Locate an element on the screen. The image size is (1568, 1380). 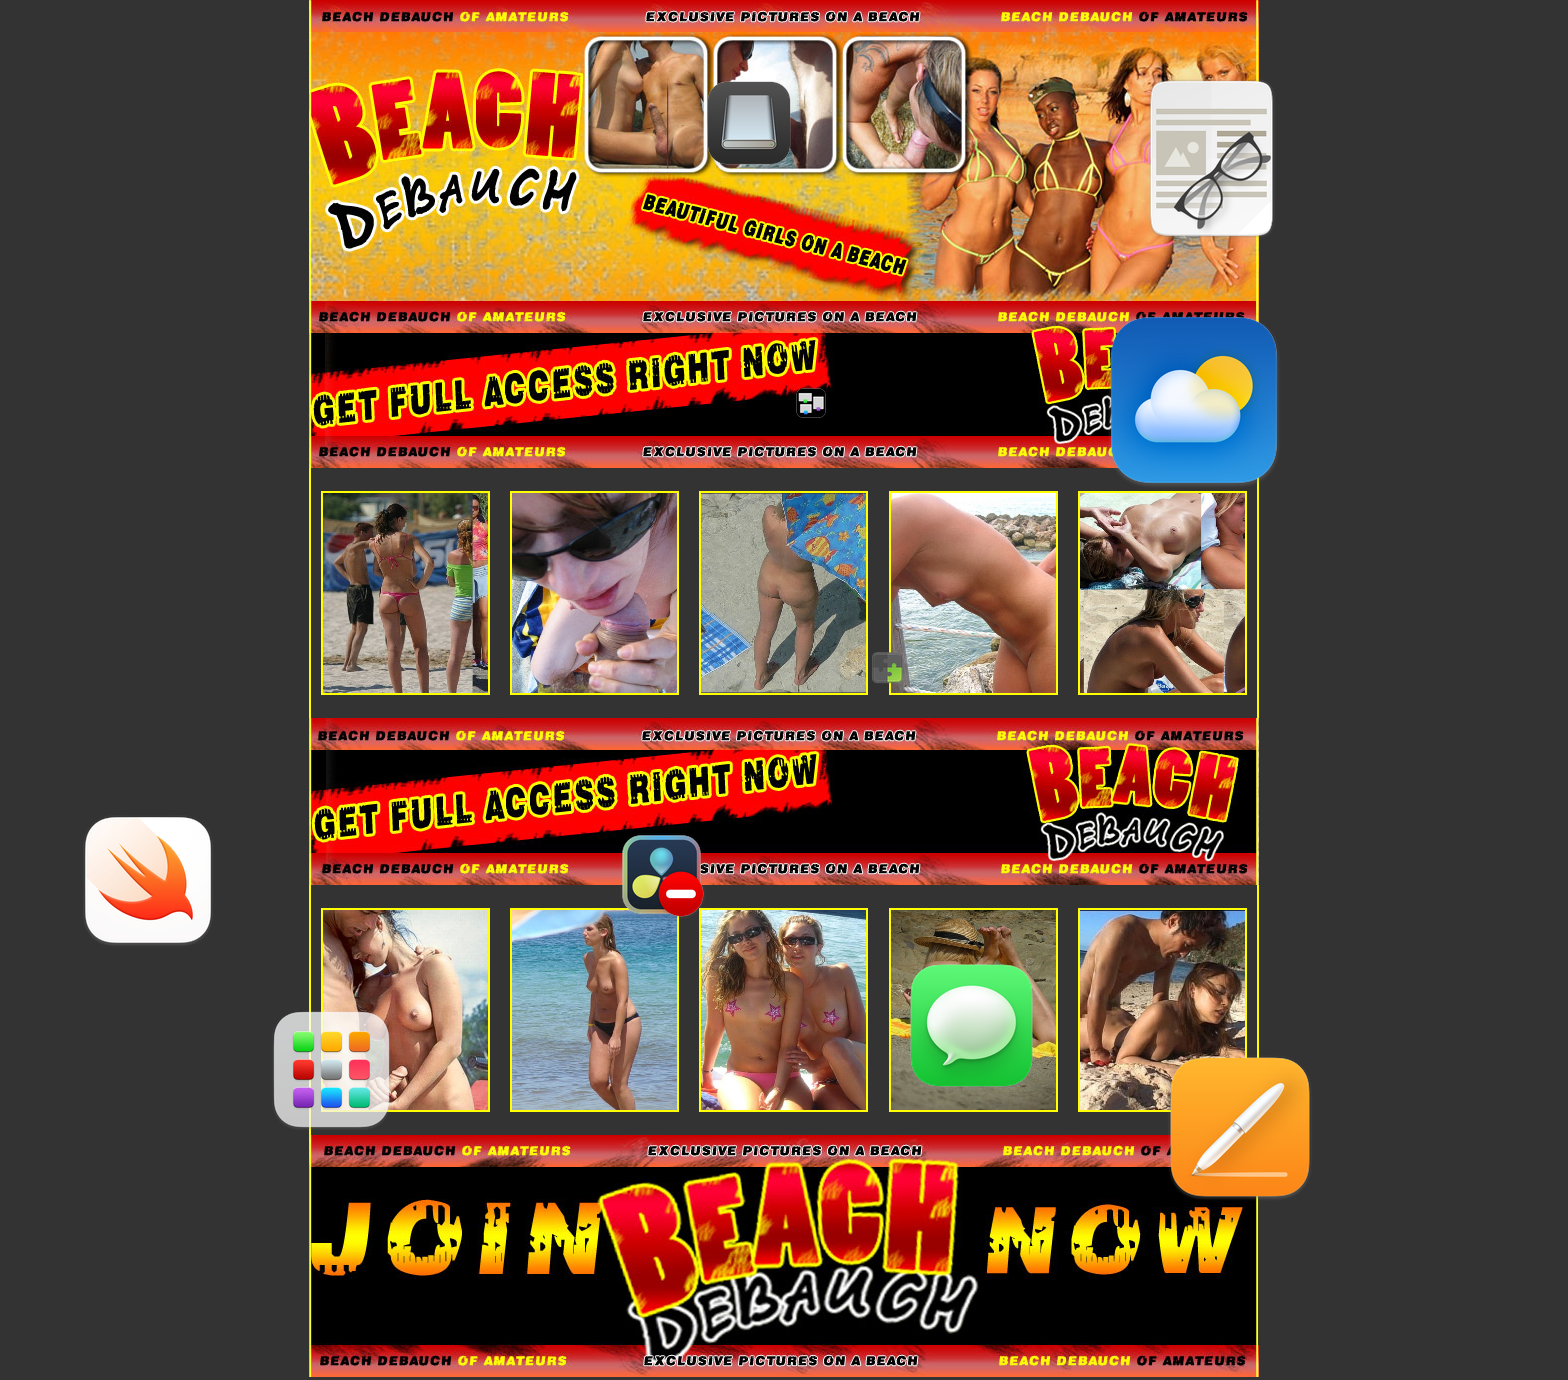
open Launchpad to view all applications is located at coordinates (331, 1069).